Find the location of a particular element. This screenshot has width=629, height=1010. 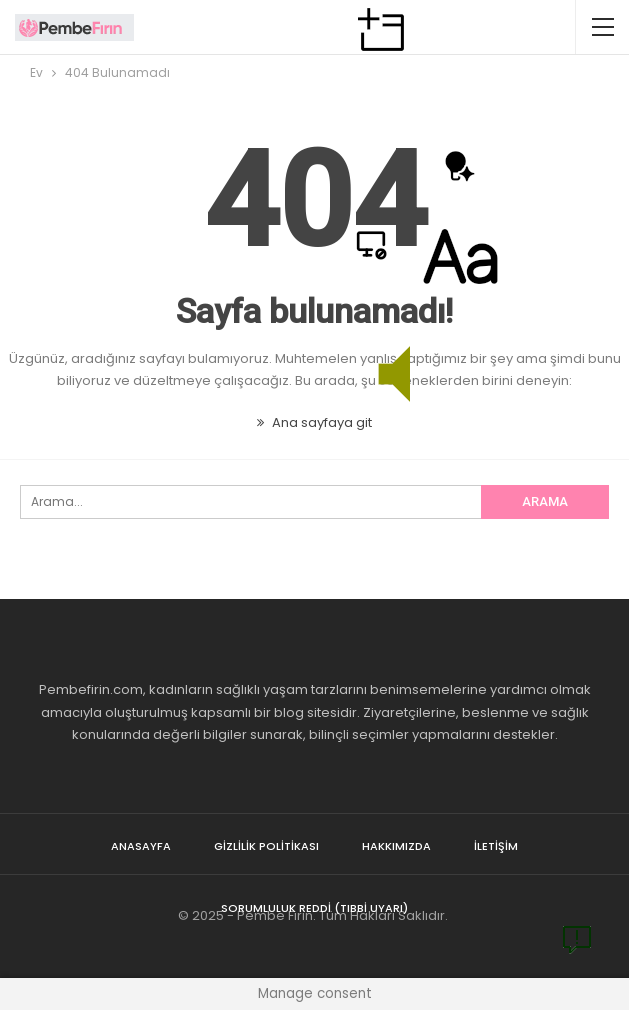

mute audio or sound is located at coordinates (396, 374).